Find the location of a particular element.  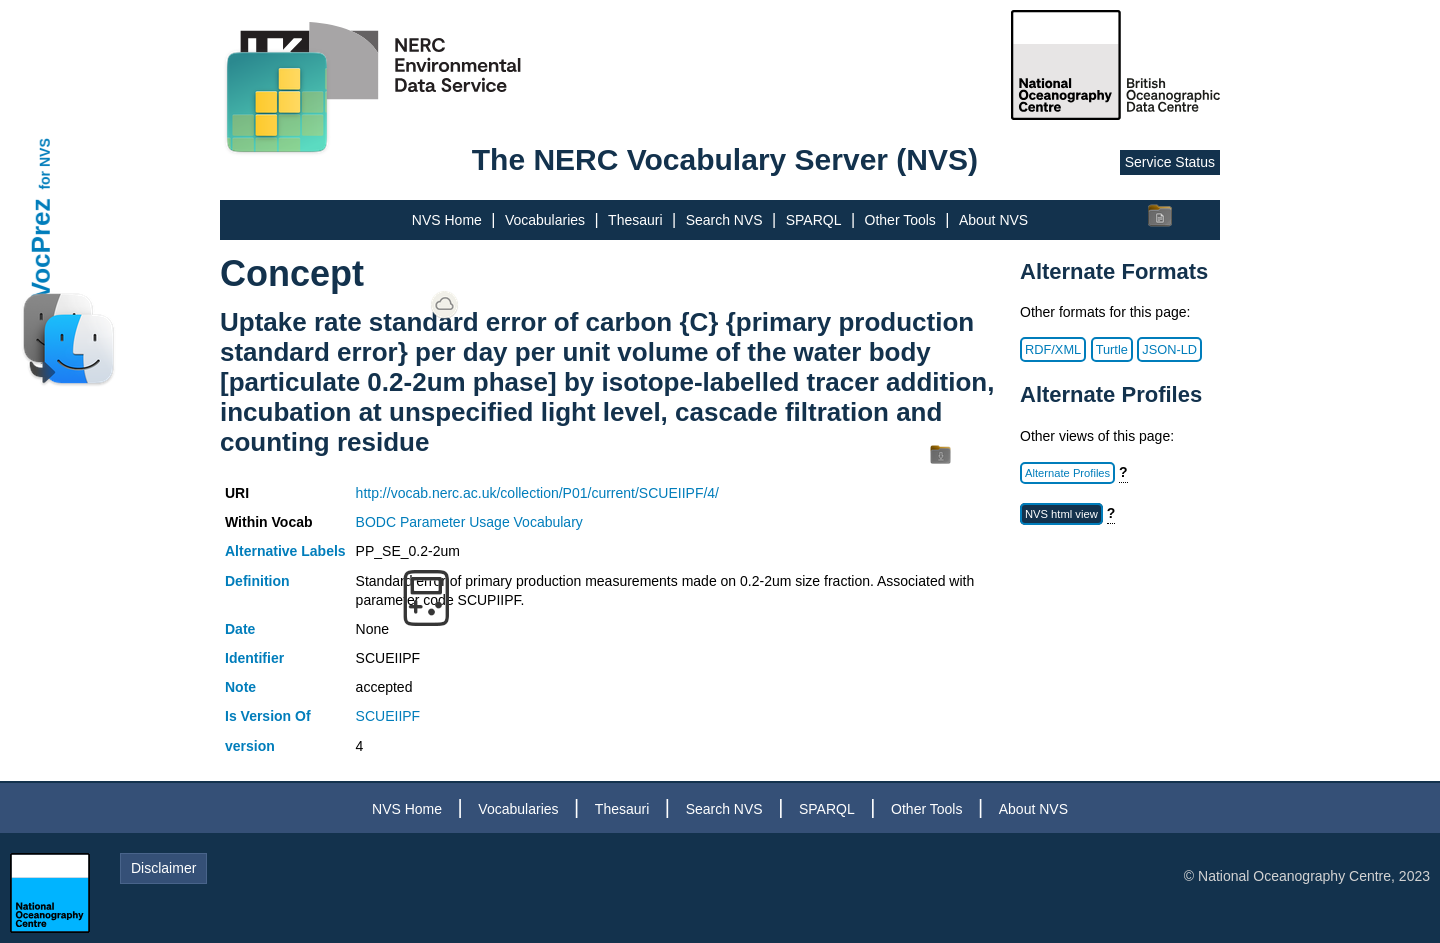

open the games app is located at coordinates (428, 598).